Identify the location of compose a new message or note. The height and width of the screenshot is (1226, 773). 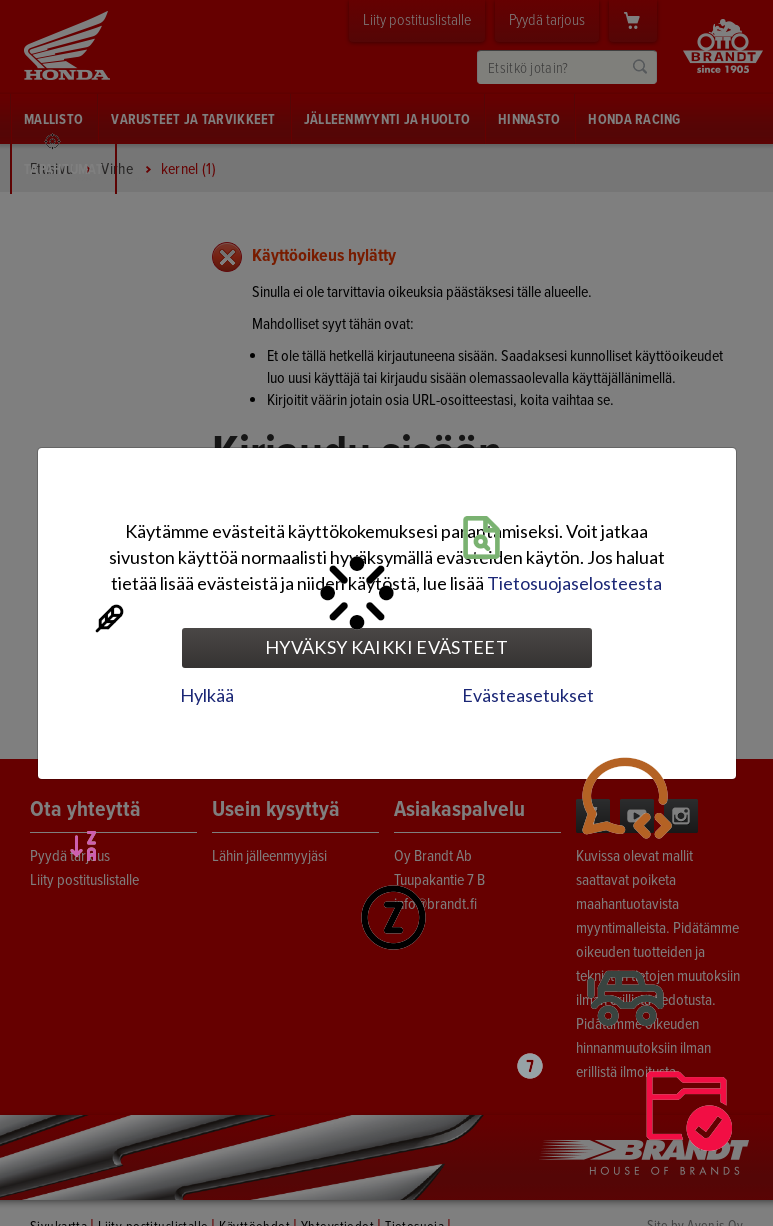
(109, 618).